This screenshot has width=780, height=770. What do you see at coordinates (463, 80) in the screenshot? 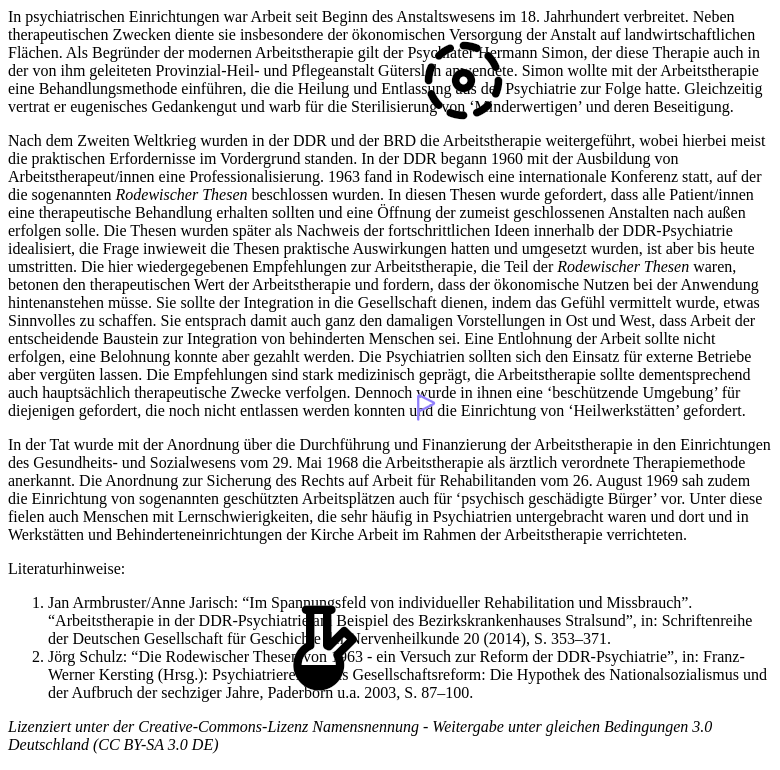
I see `apply tilt-shift blur effect to photo` at bounding box center [463, 80].